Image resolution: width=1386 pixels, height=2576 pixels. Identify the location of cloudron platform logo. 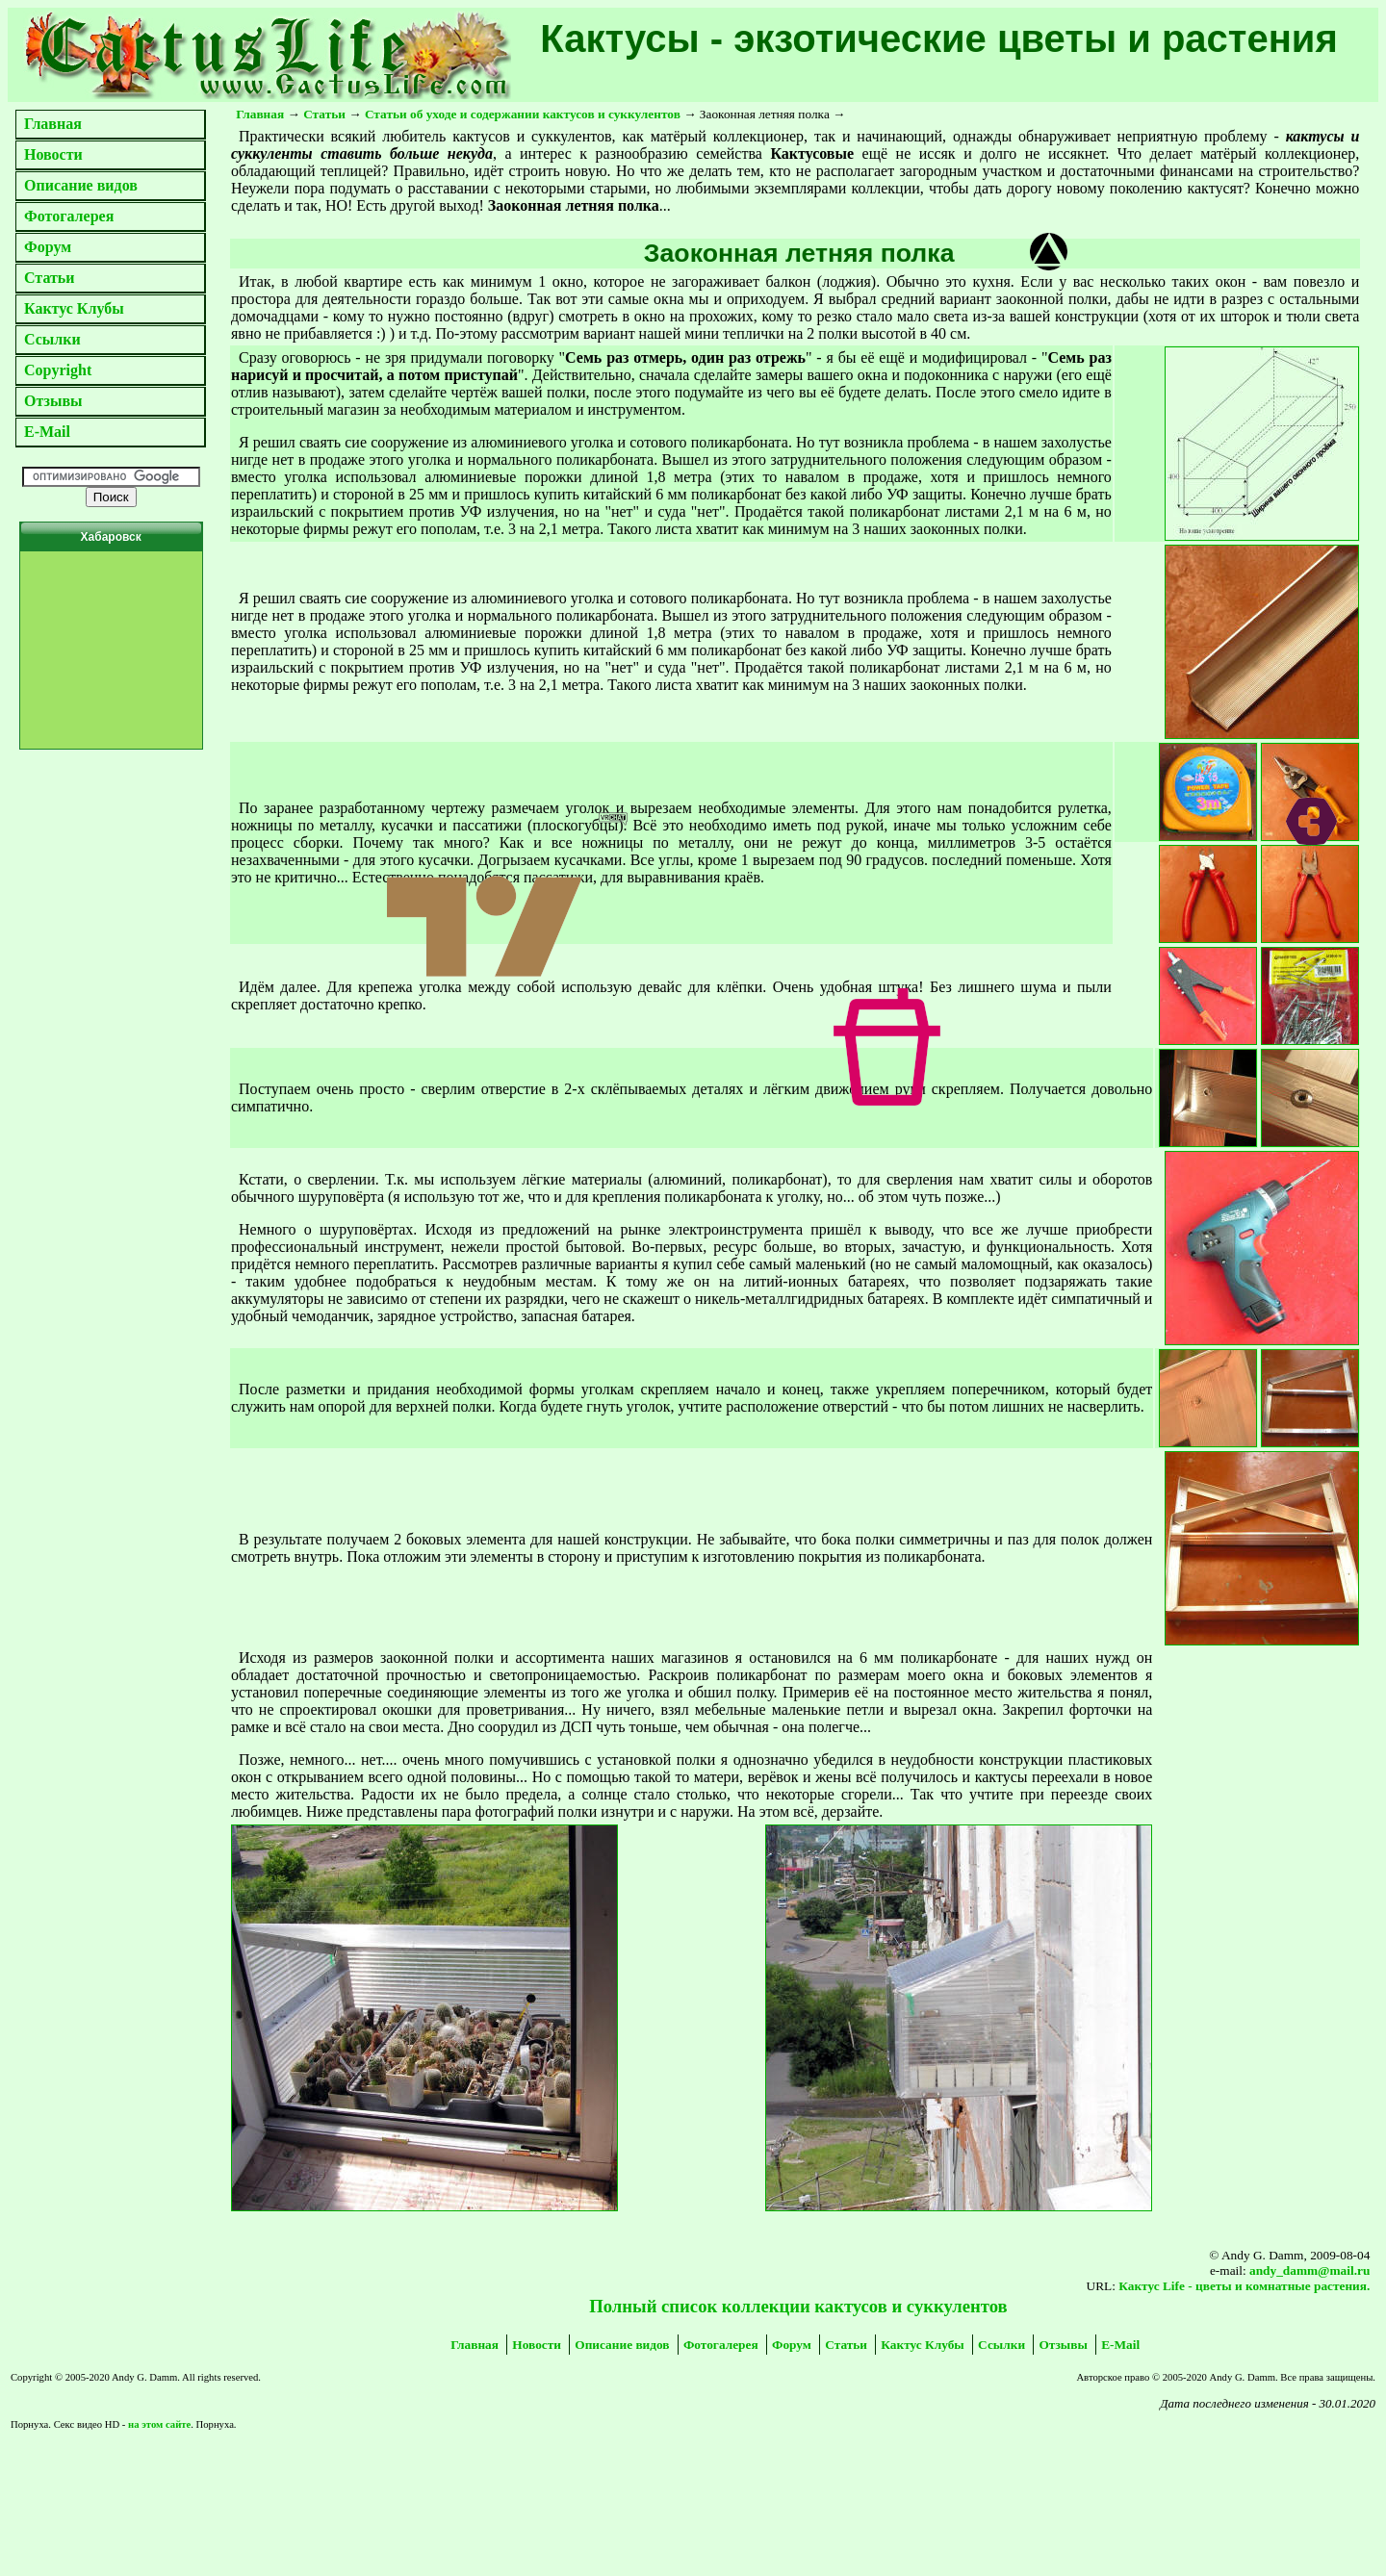
(1311, 821).